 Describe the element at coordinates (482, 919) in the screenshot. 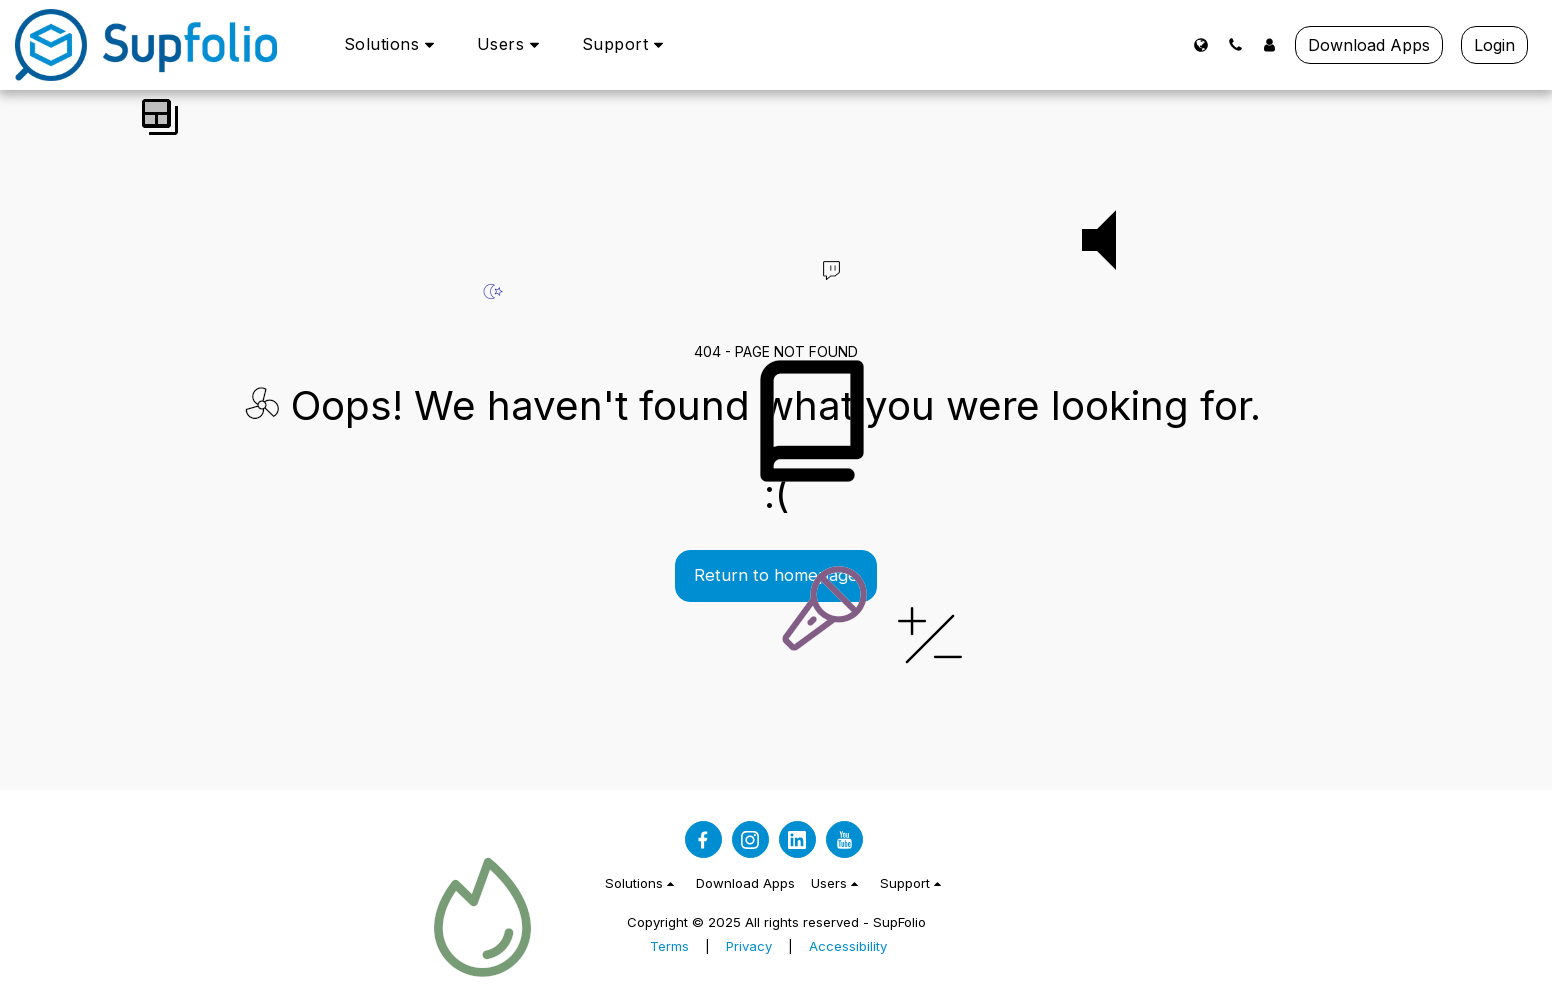

I see `indicates trending or popular content` at that location.